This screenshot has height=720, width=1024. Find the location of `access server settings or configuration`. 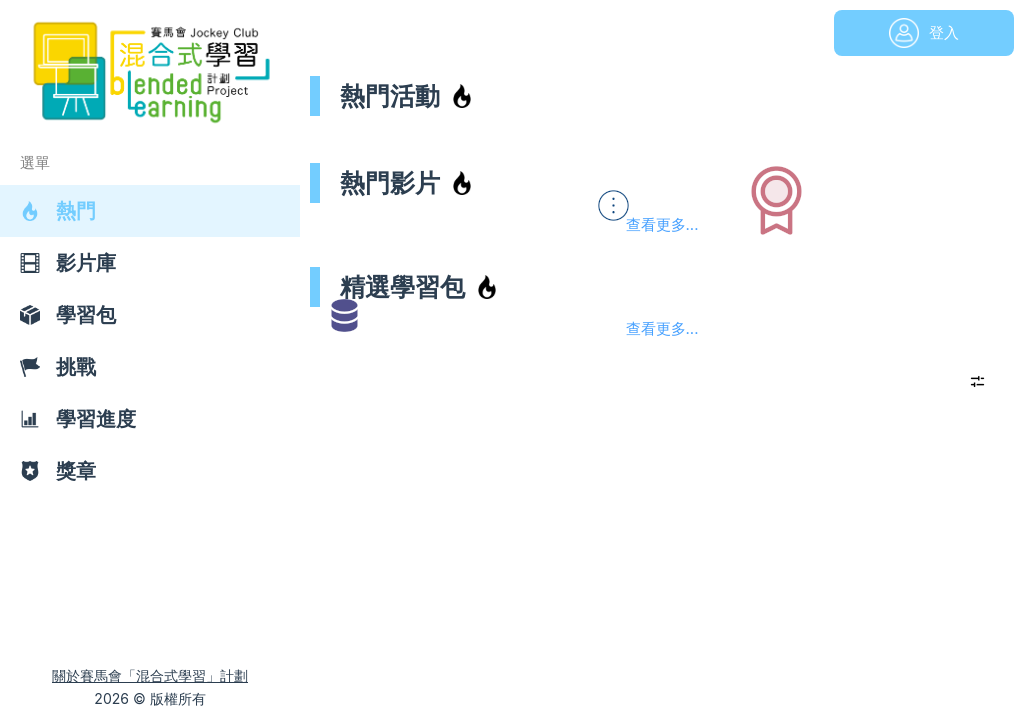

access server settings or configuration is located at coordinates (344, 315).